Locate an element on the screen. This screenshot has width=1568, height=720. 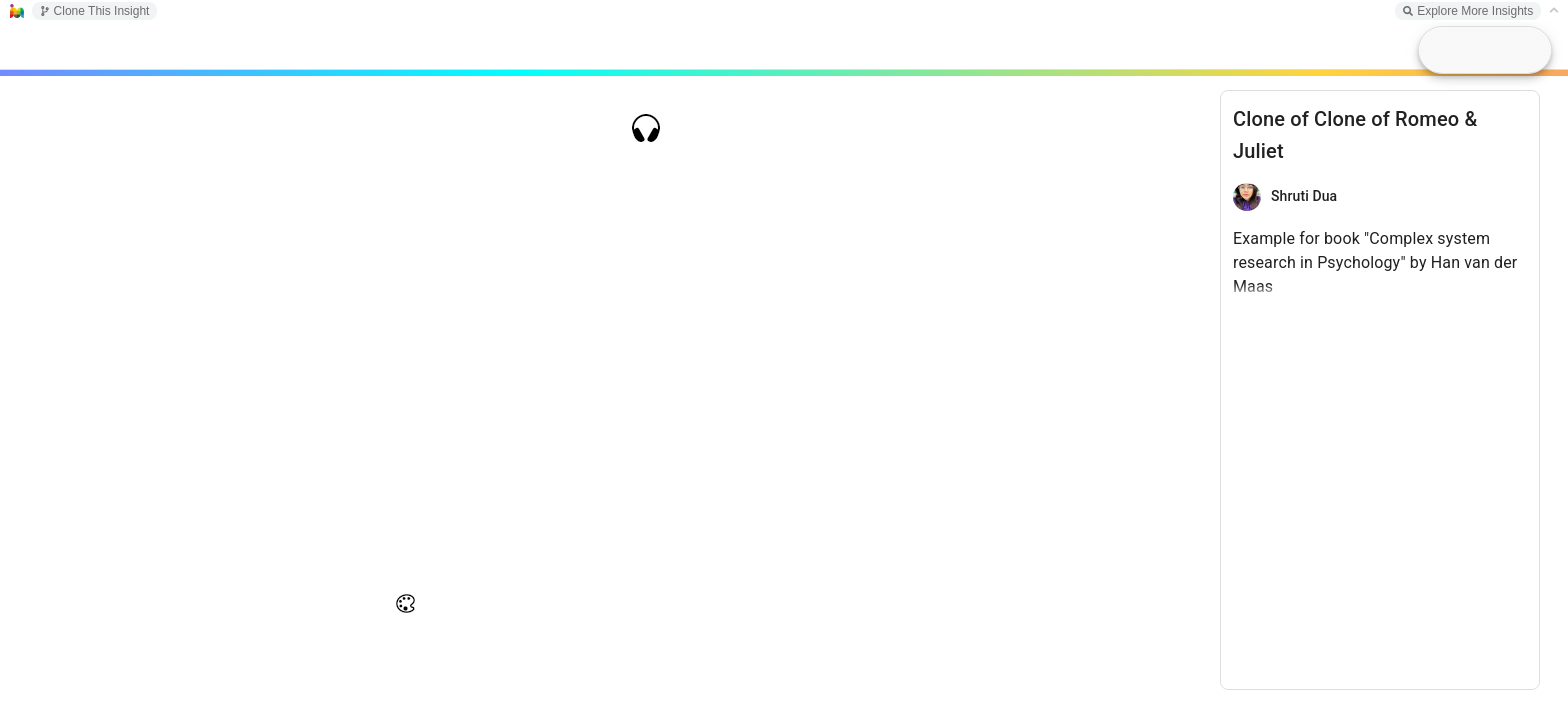
customize color or theme settings is located at coordinates (405, 603).